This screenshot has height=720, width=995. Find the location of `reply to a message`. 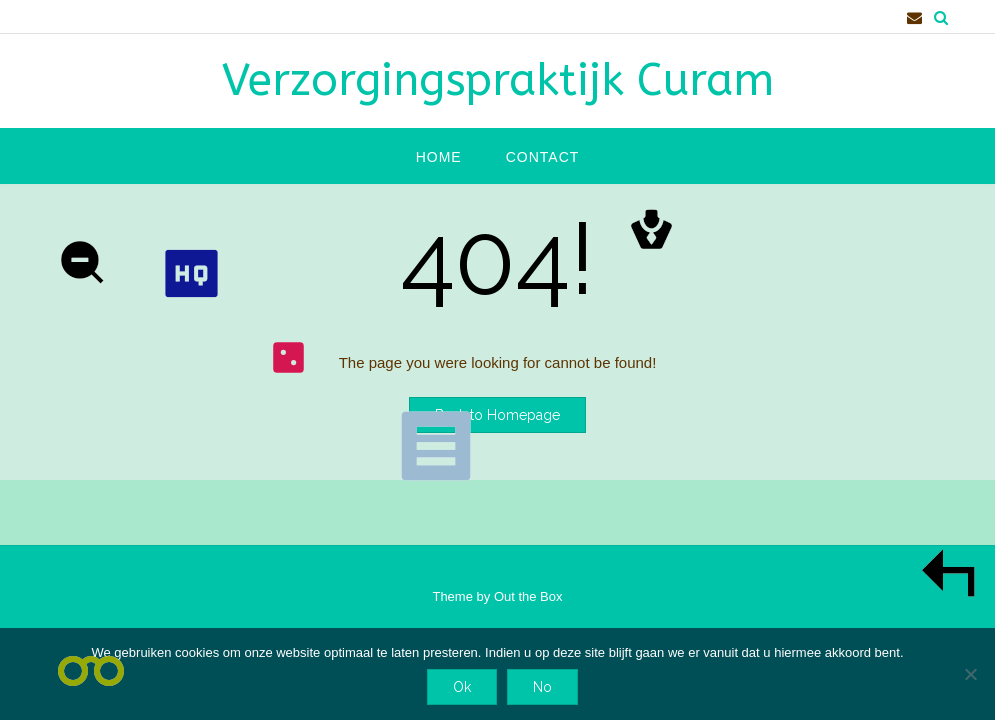

reply to a message is located at coordinates (951, 573).